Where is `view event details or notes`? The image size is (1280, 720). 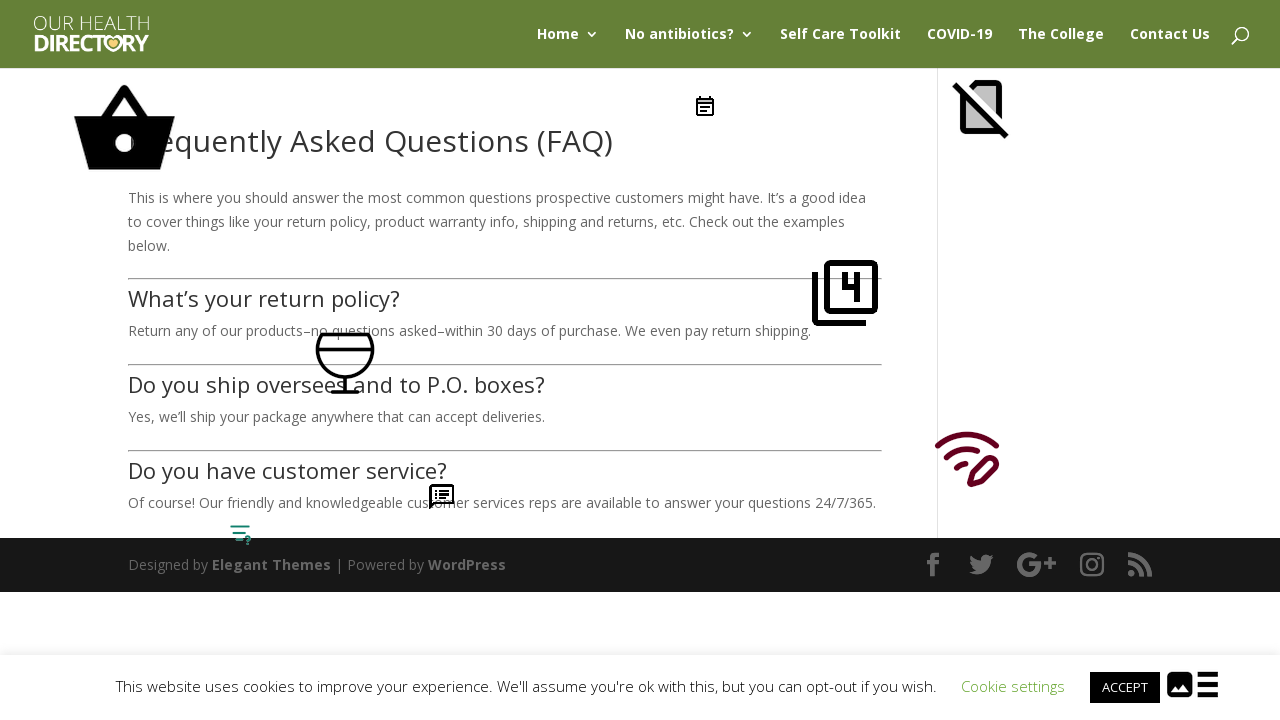 view event details or notes is located at coordinates (705, 107).